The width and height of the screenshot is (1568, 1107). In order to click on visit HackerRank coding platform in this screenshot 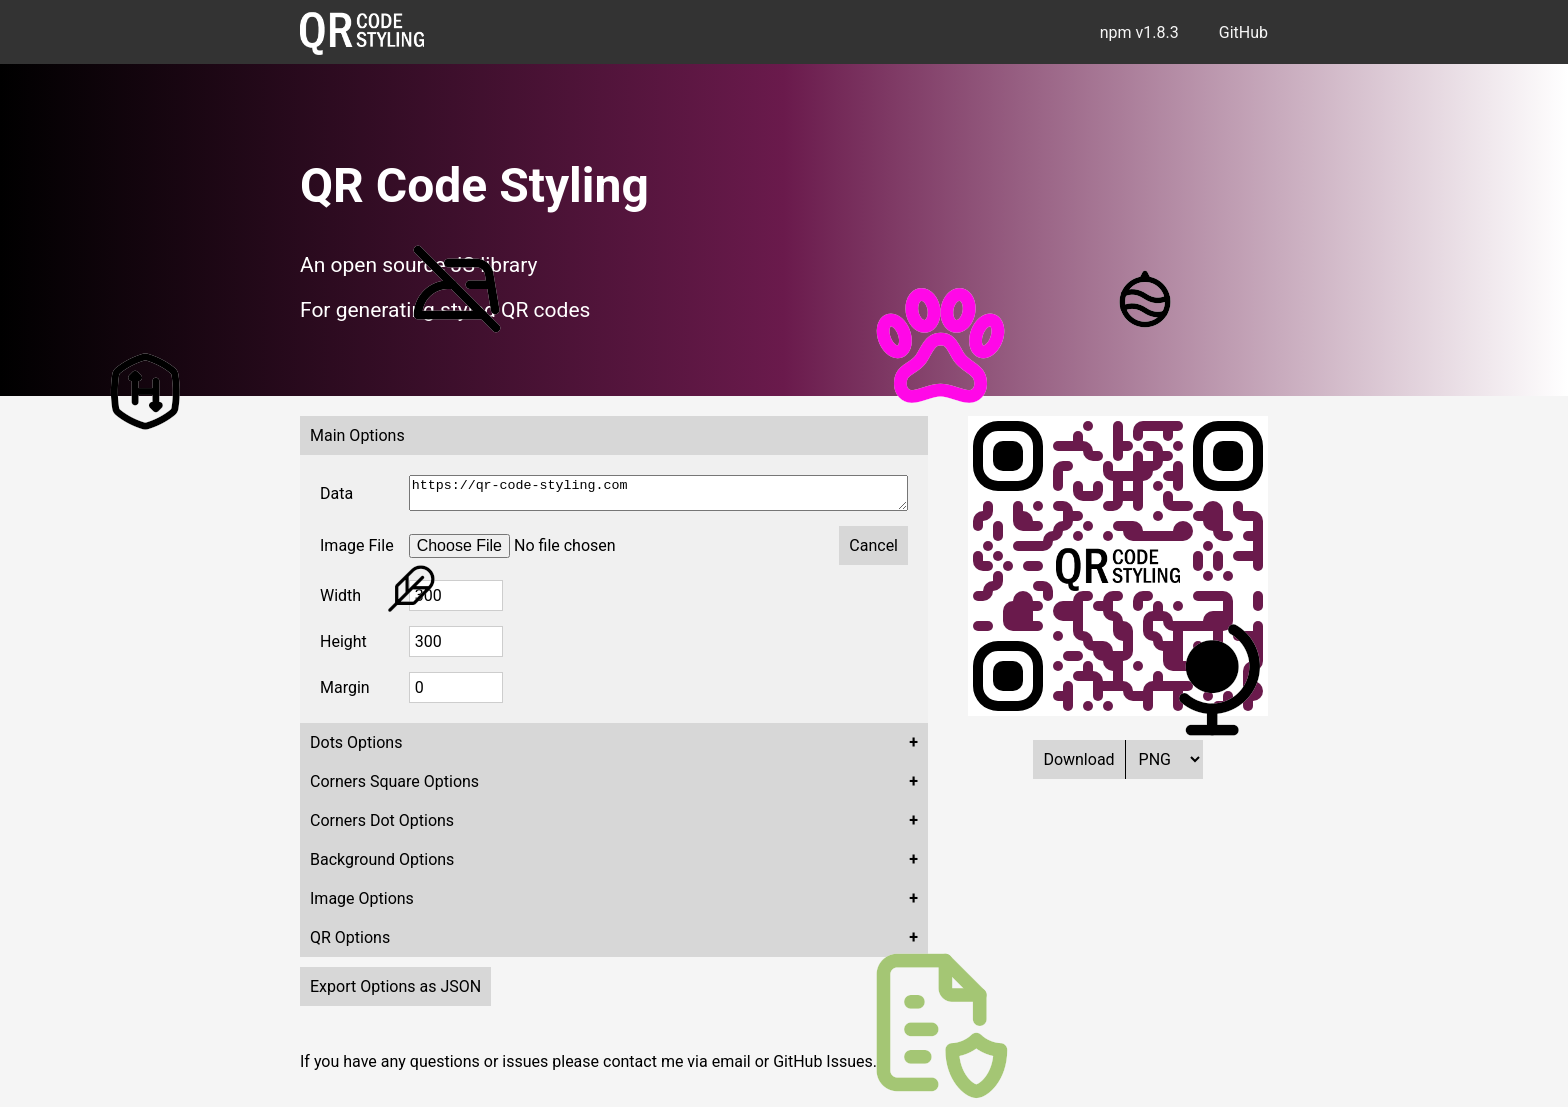, I will do `click(145, 391)`.